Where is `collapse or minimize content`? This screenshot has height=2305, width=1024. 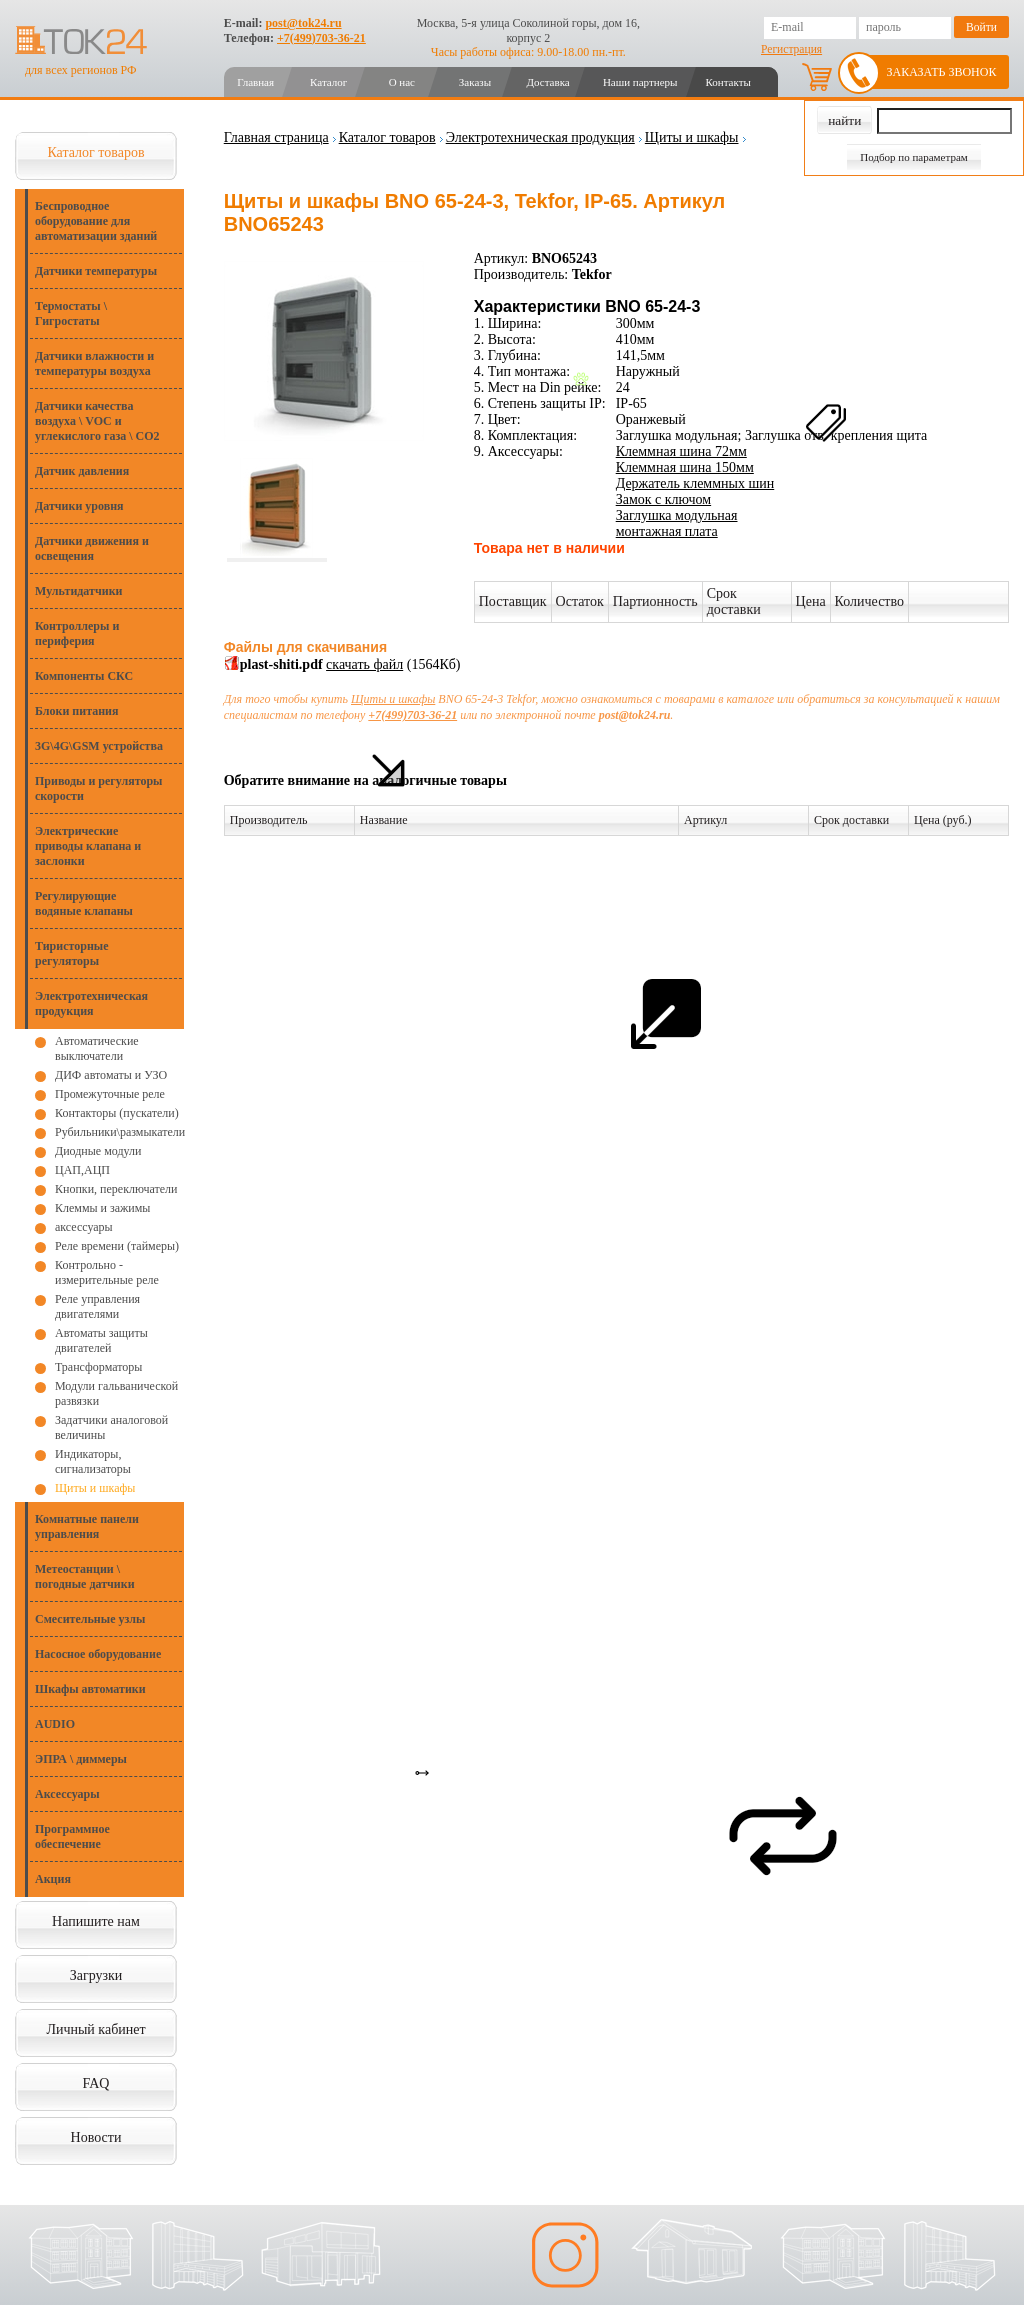 collapse or minimize content is located at coordinates (666, 1014).